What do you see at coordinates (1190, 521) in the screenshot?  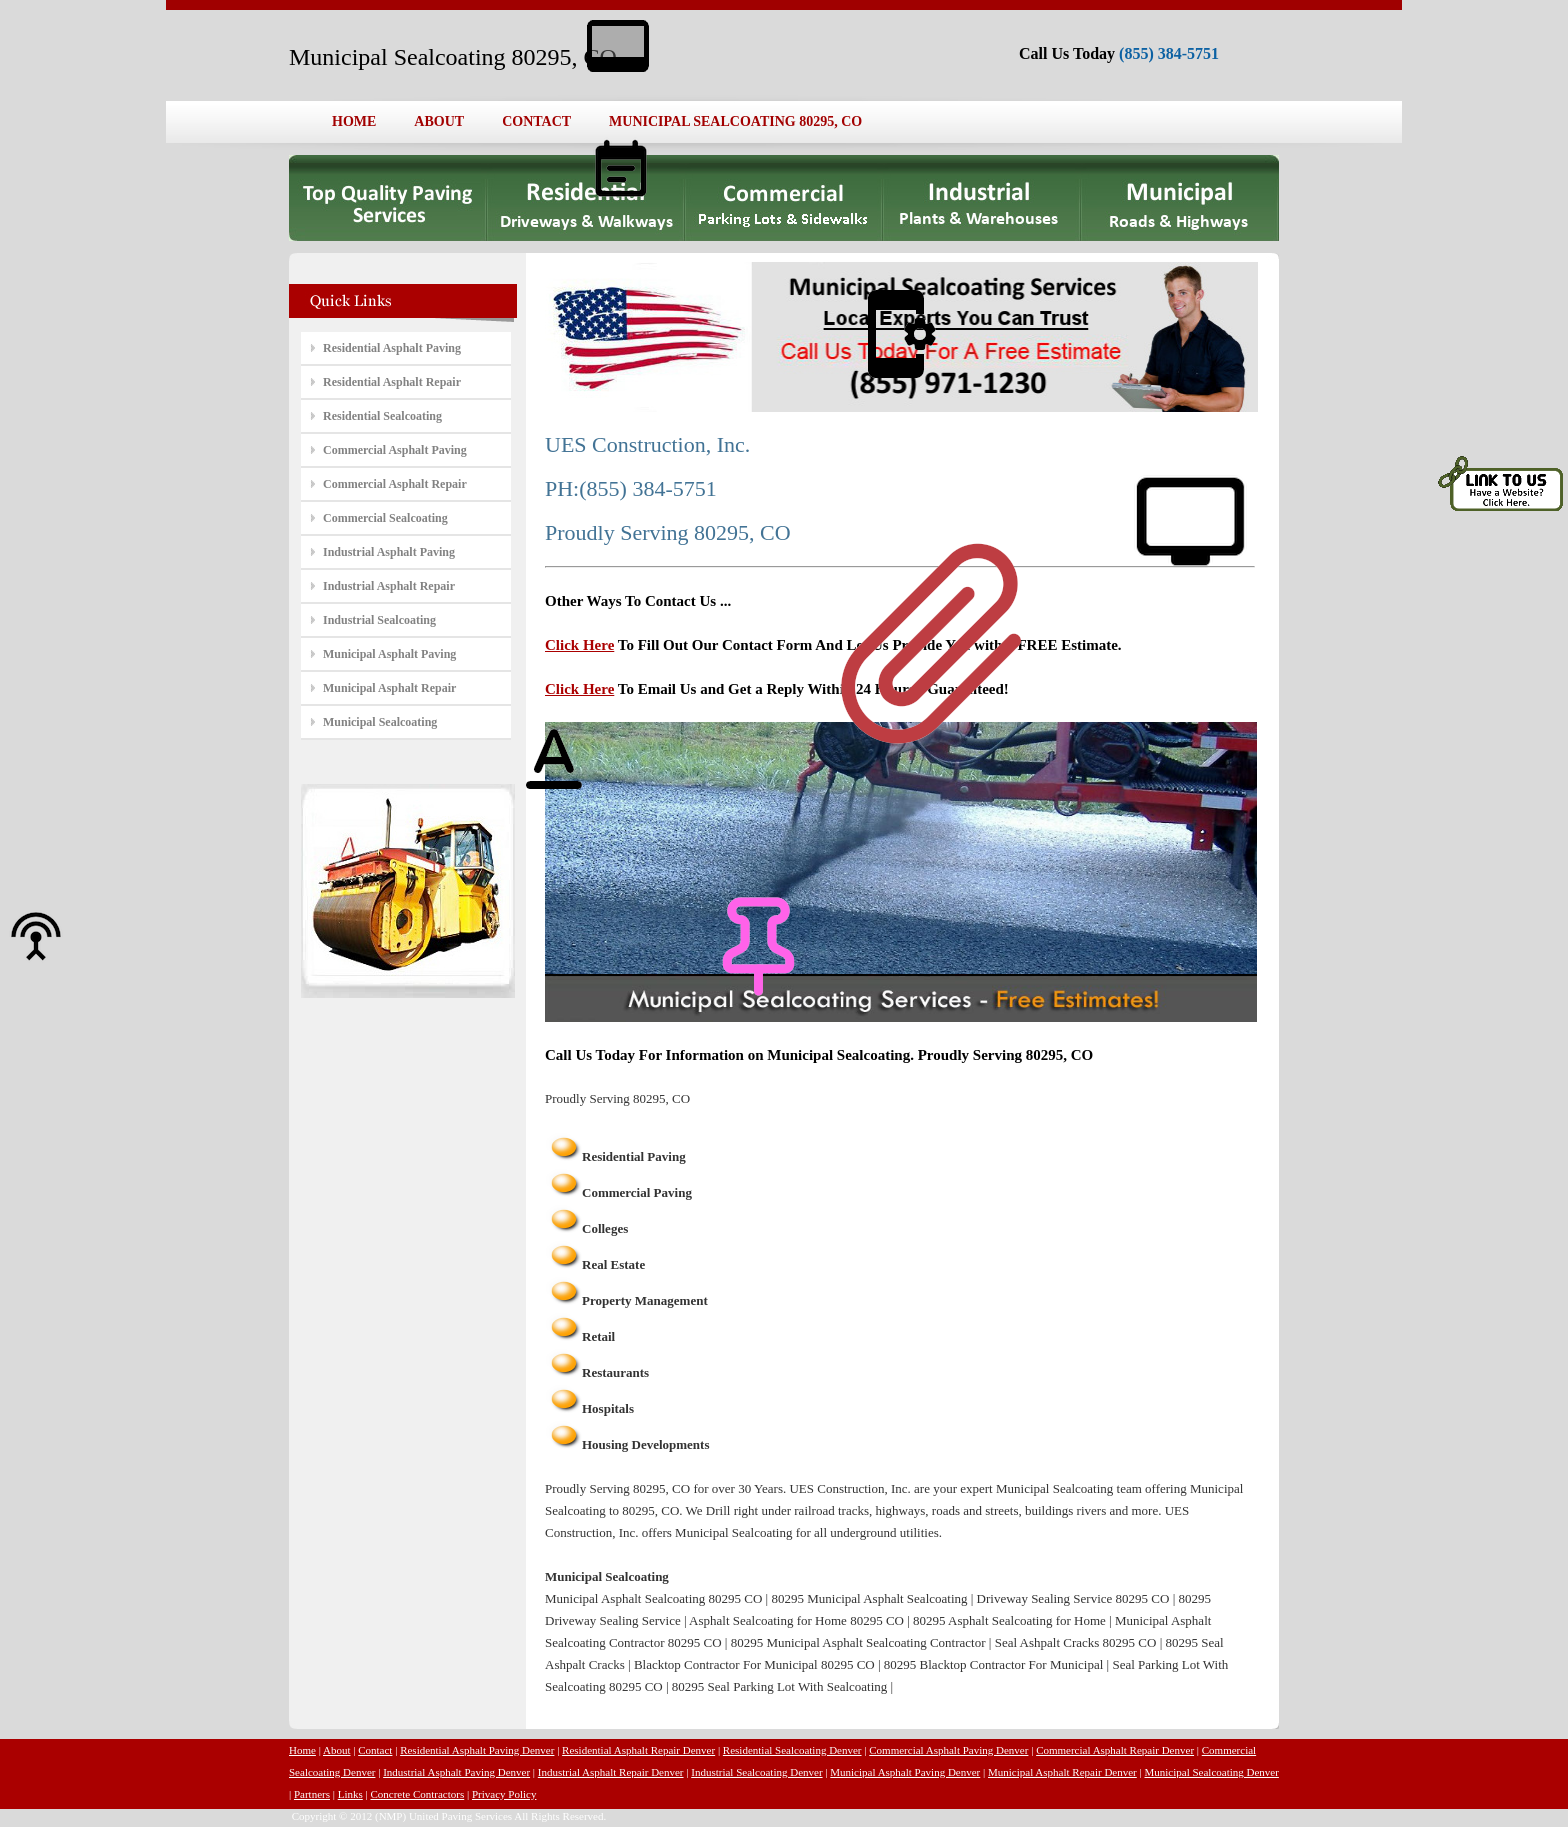 I see `access personal video or screen sharing` at bounding box center [1190, 521].